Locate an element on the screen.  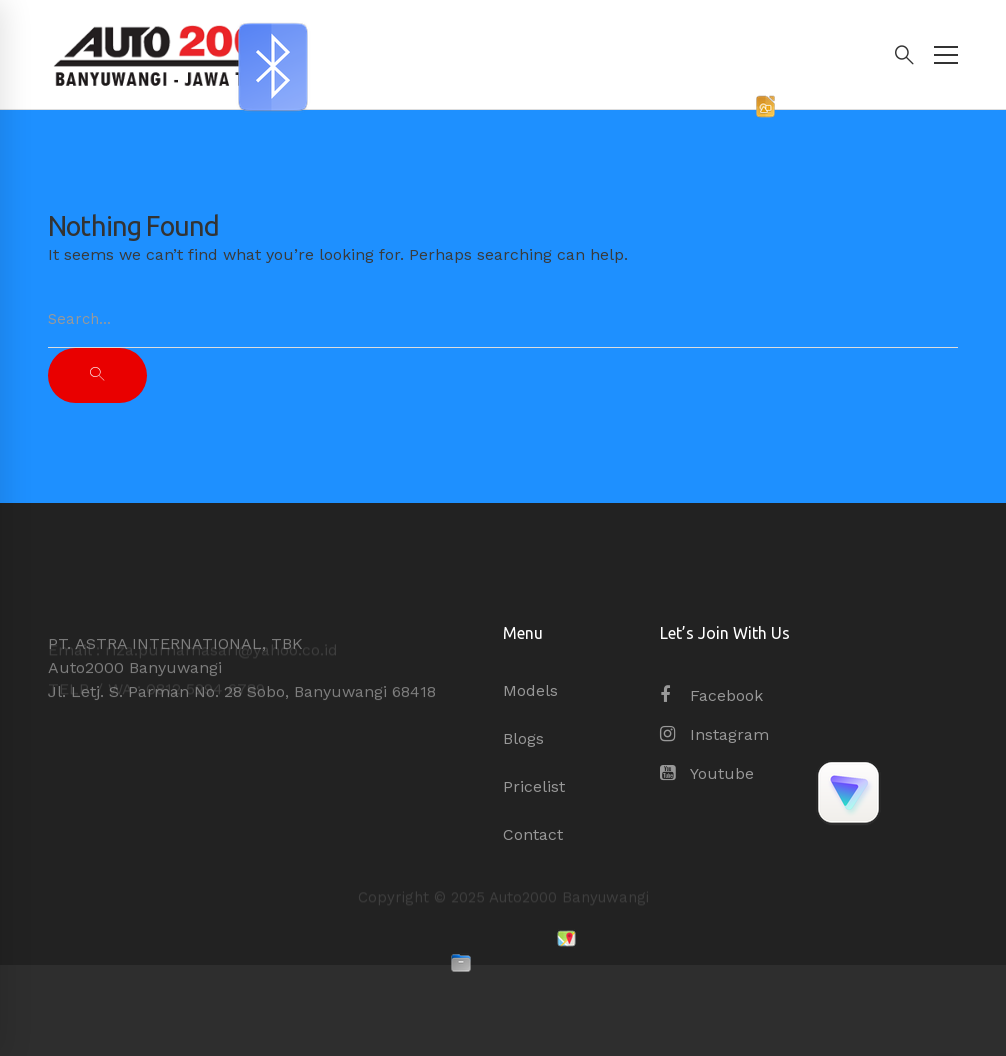
launch ProtonVPN application is located at coordinates (848, 793).